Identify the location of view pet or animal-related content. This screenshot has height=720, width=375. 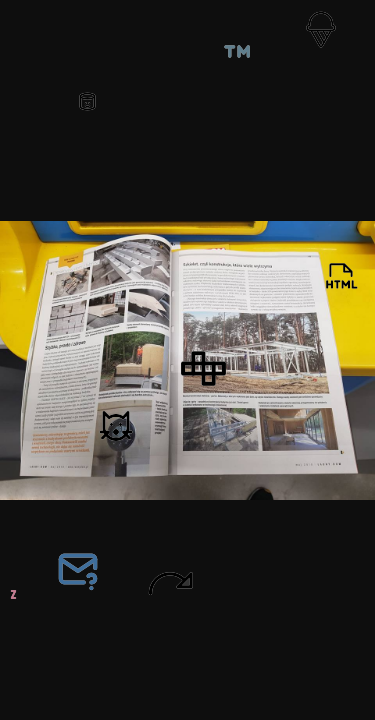
(116, 426).